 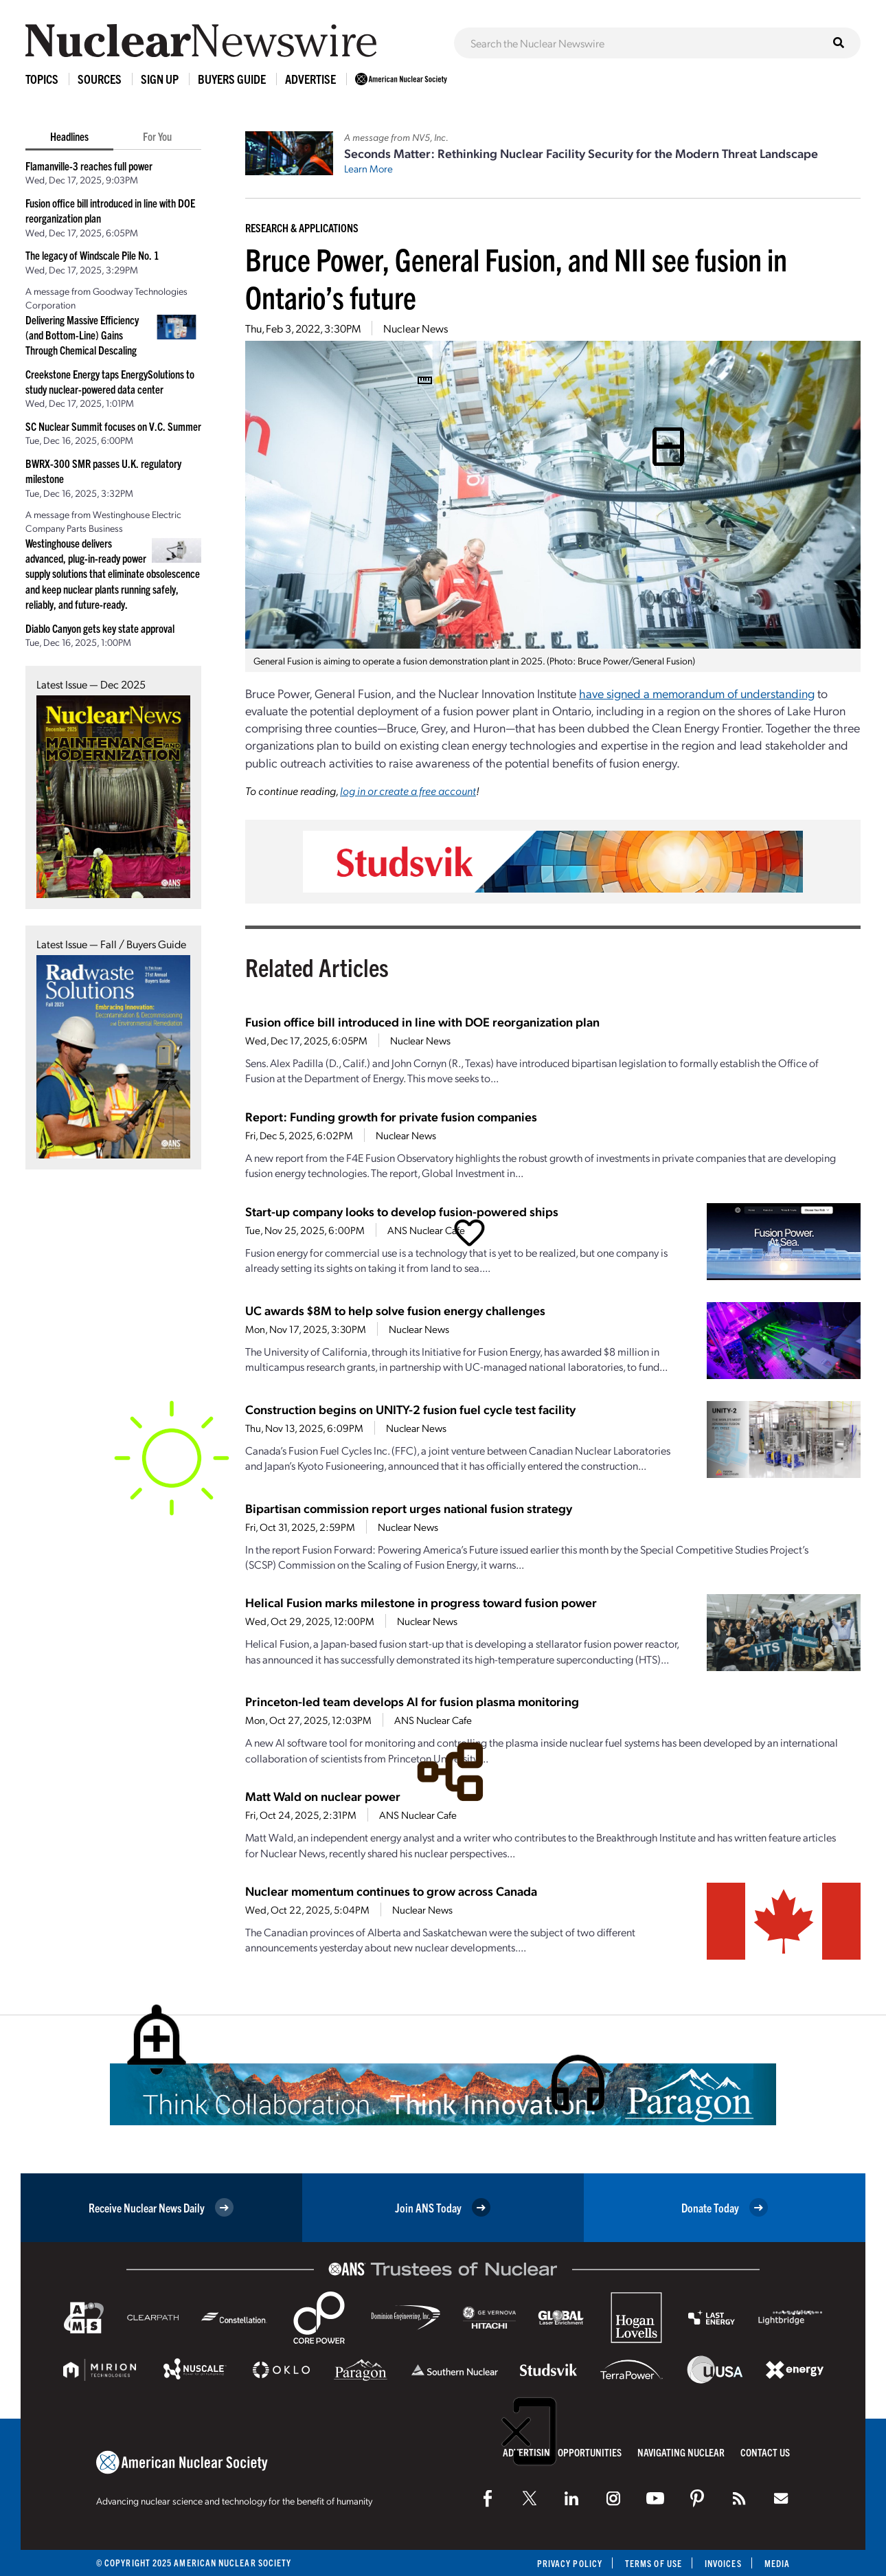 What do you see at coordinates (157, 2039) in the screenshot?
I see `add a new reminder or alert` at bounding box center [157, 2039].